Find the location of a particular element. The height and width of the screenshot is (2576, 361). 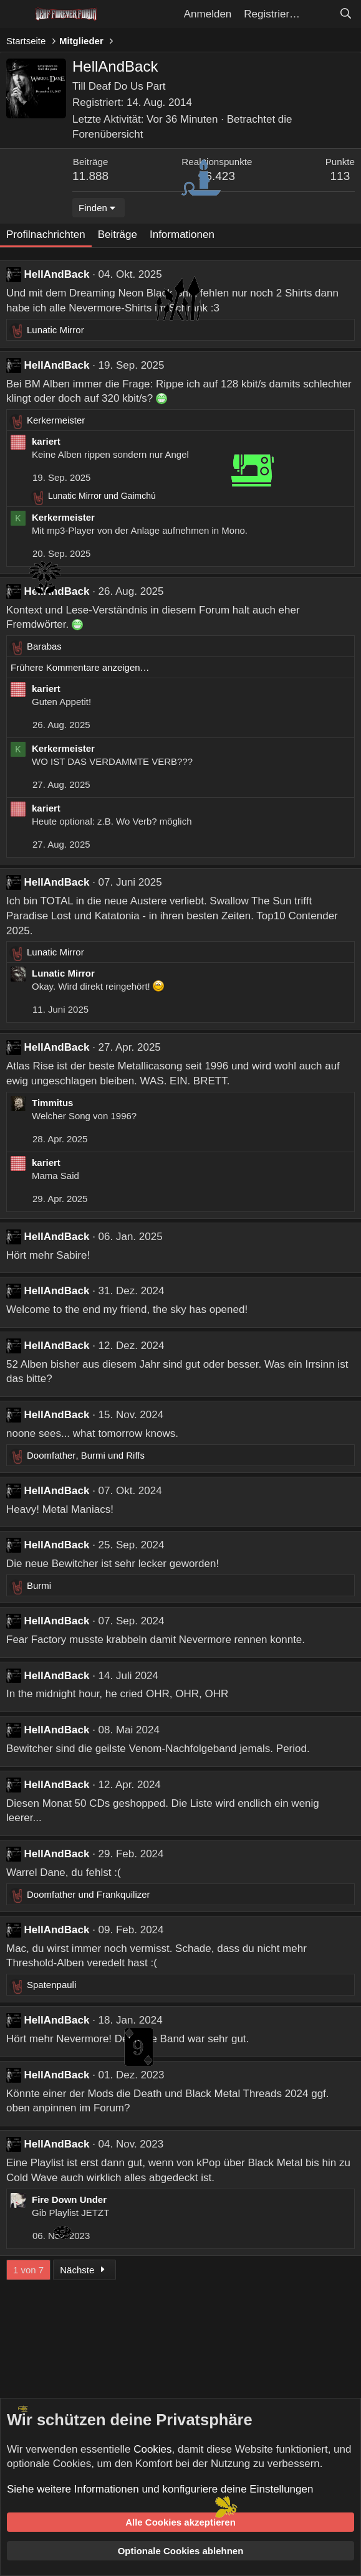

access food or bakery category is located at coordinates (62, 2232).